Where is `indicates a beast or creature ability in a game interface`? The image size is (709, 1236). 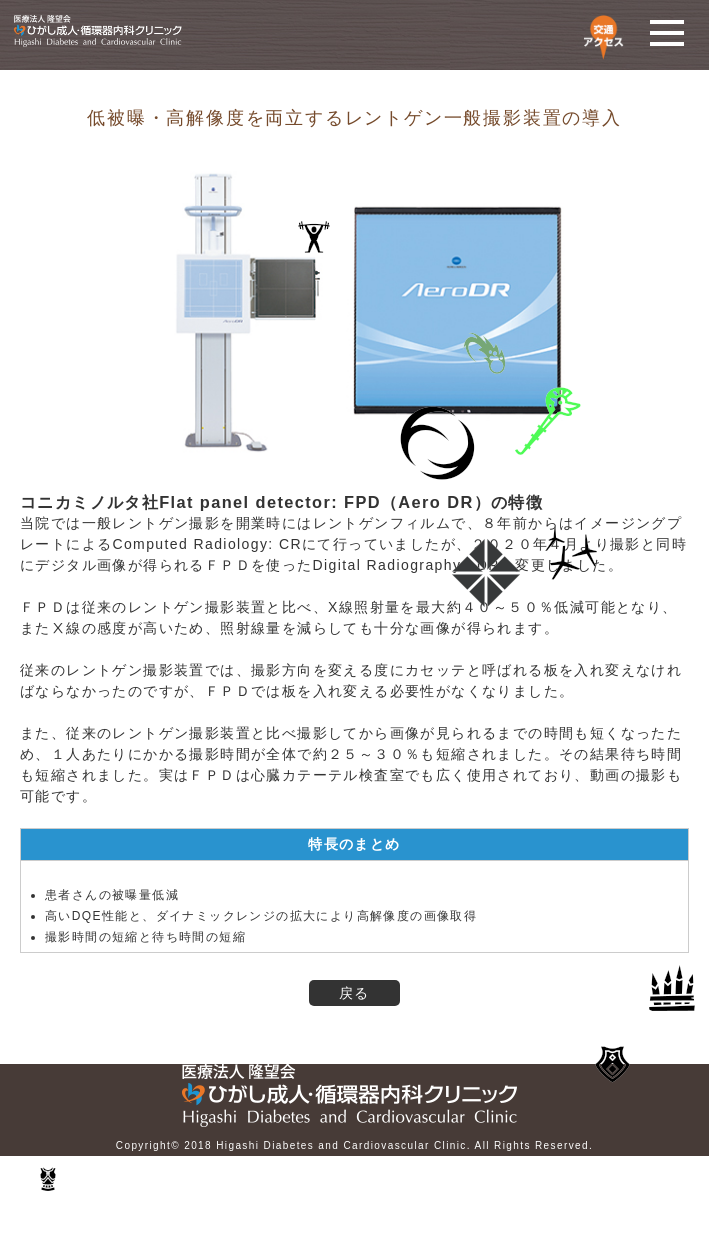 indicates a beast or creature ability in a game interface is located at coordinates (437, 443).